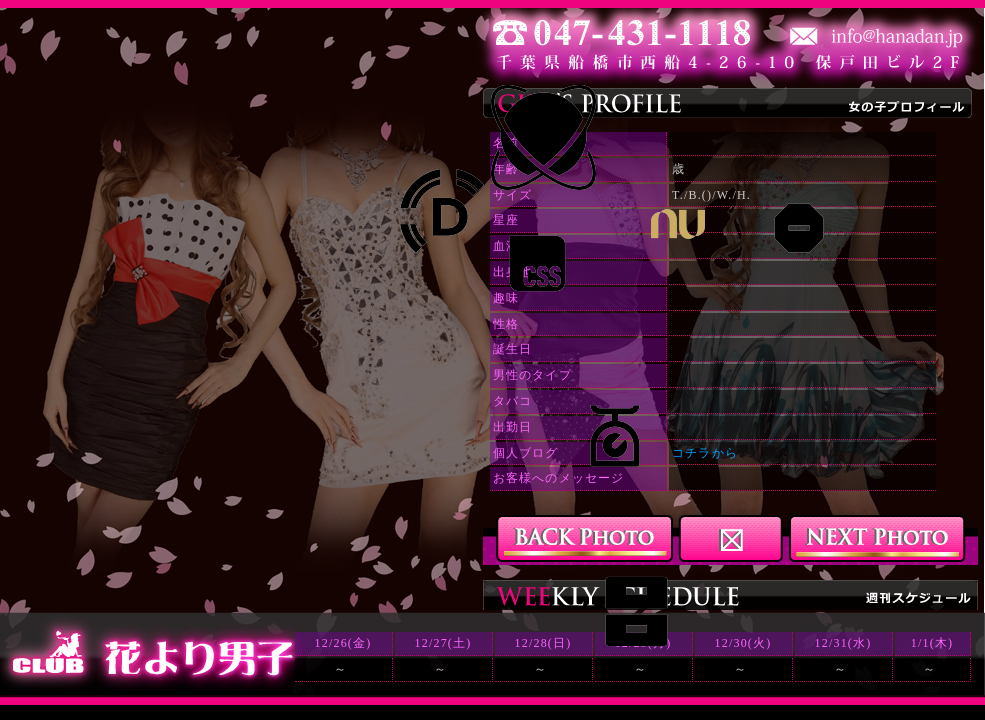  What do you see at coordinates (442, 211) in the screenshot?
I see `OWASP Dependency-Check logo` at bounding box center [442, 211].